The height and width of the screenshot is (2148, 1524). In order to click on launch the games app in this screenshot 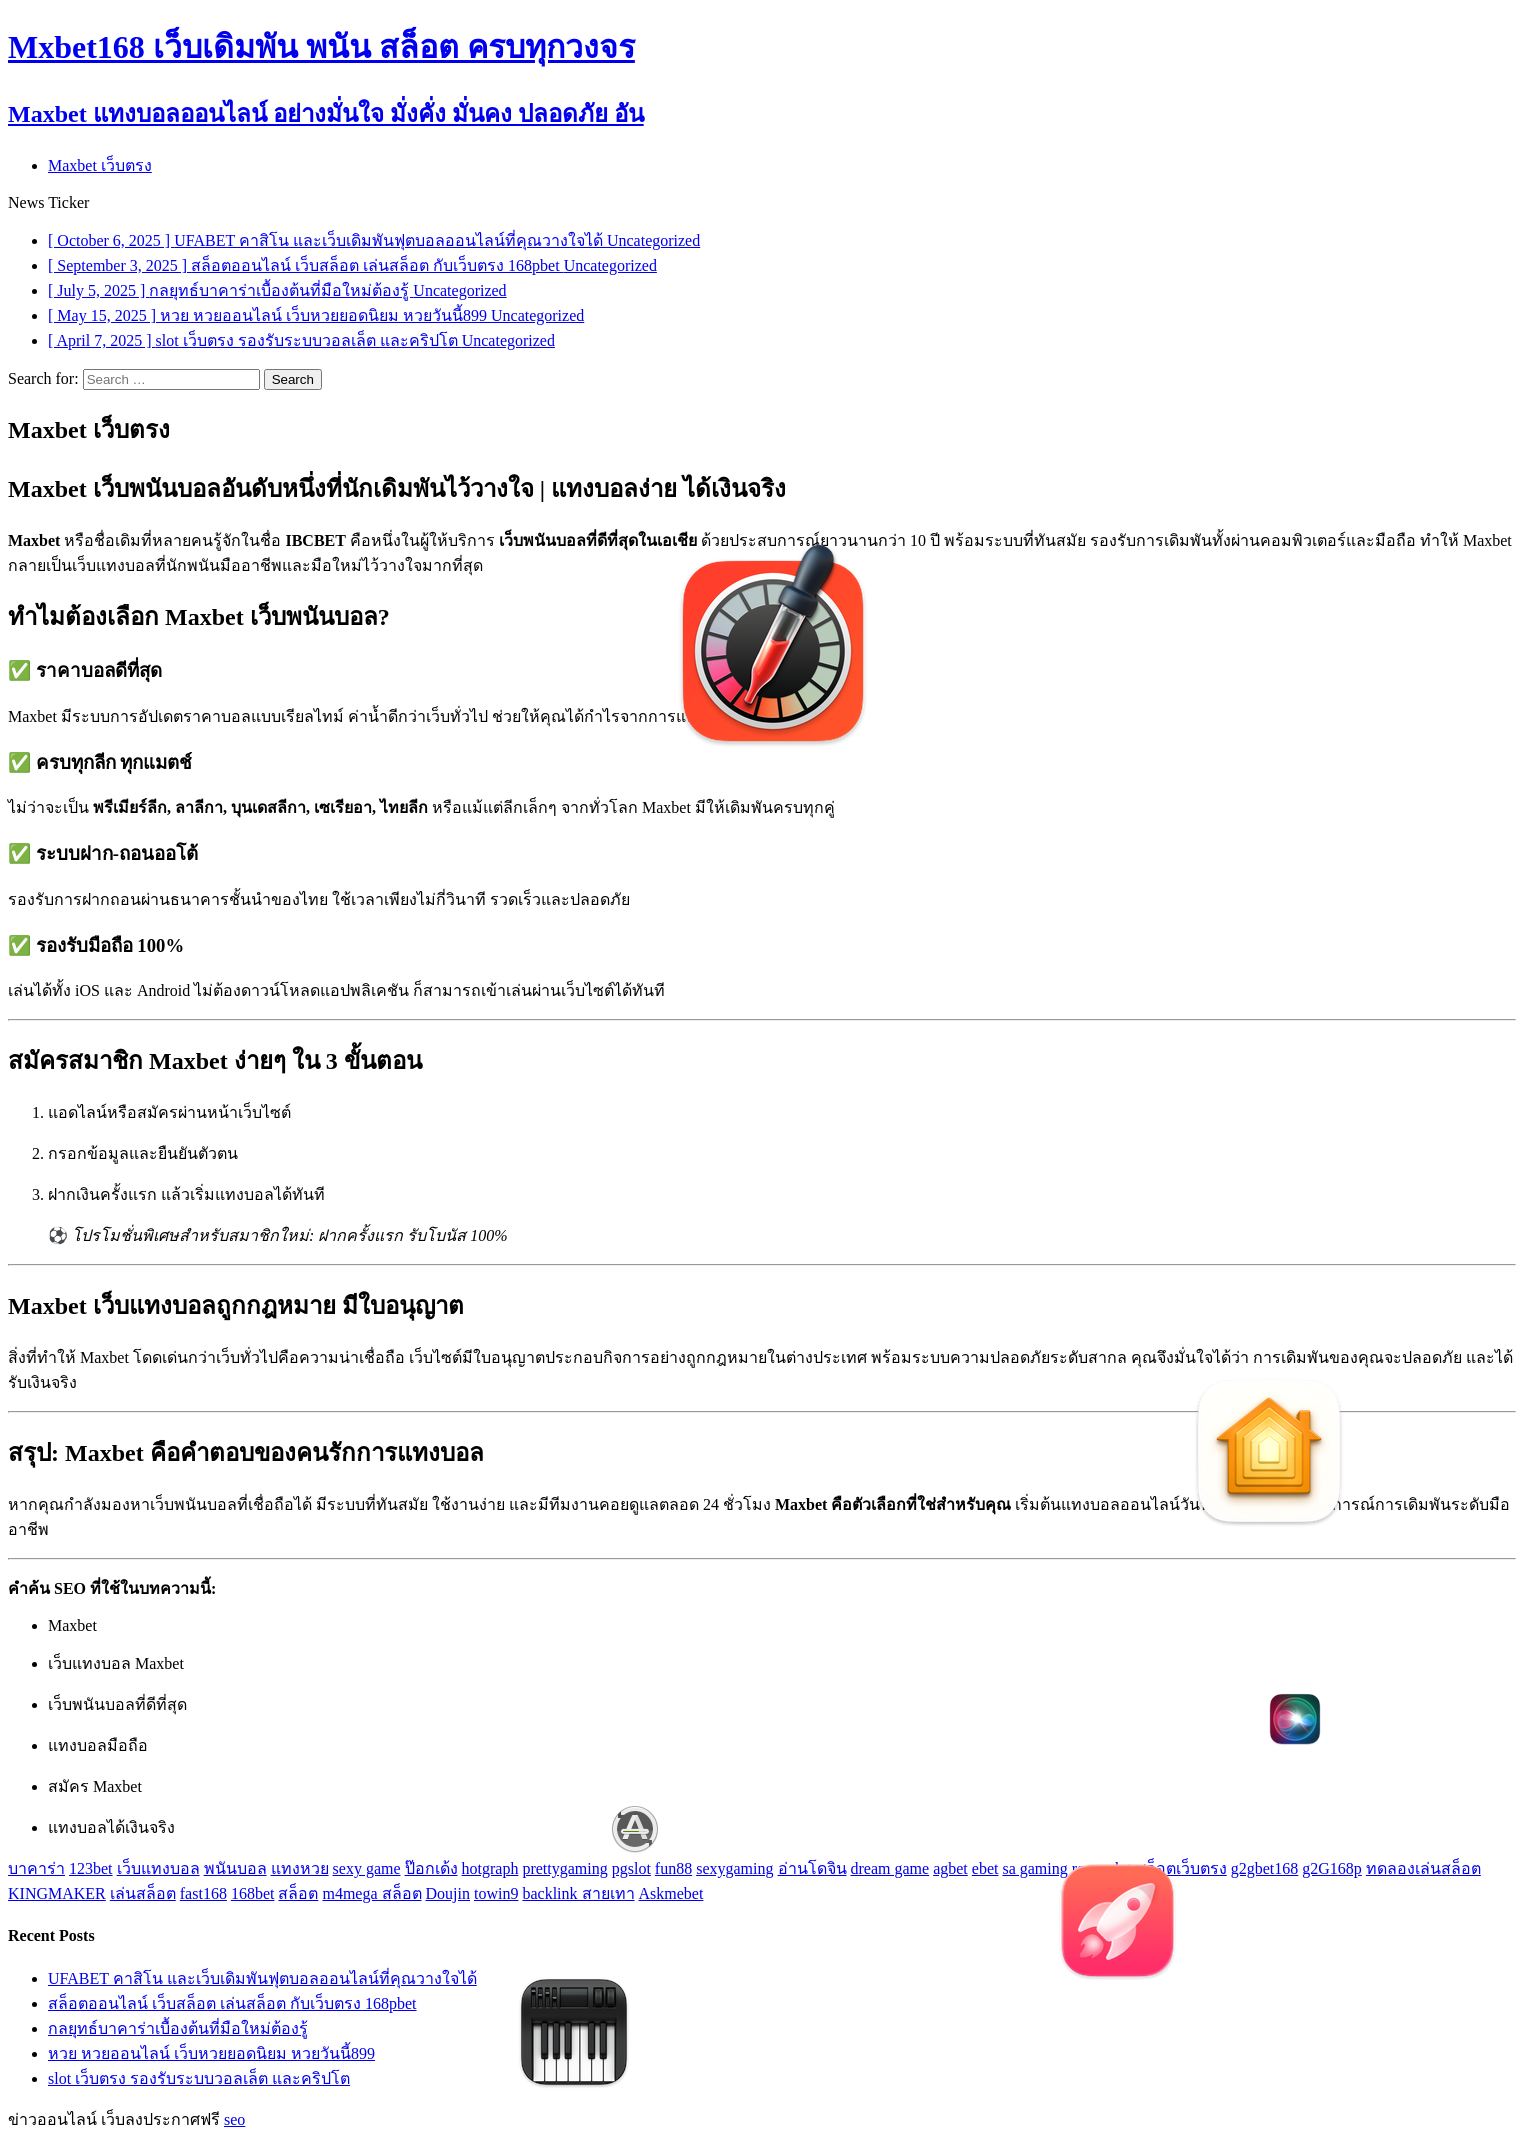, I will do `click(1117, 1920)`.